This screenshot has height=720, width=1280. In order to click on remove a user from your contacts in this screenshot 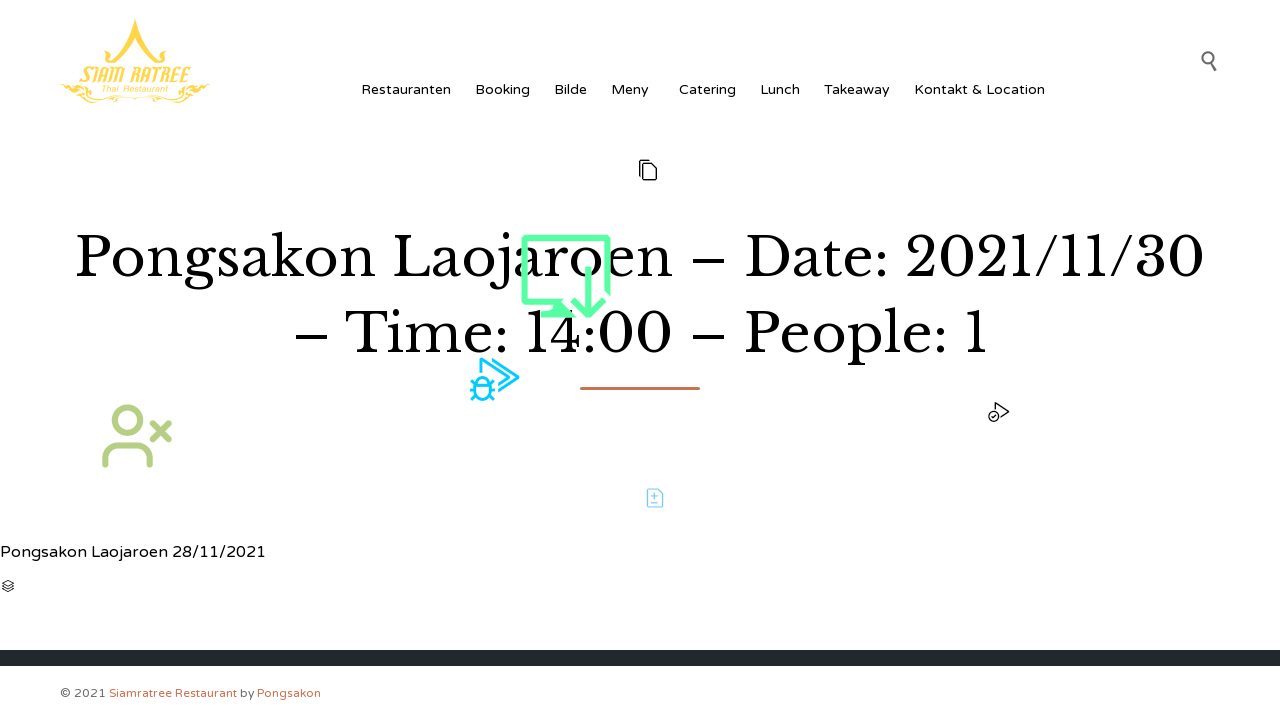, I will do `click(137, 436)`.